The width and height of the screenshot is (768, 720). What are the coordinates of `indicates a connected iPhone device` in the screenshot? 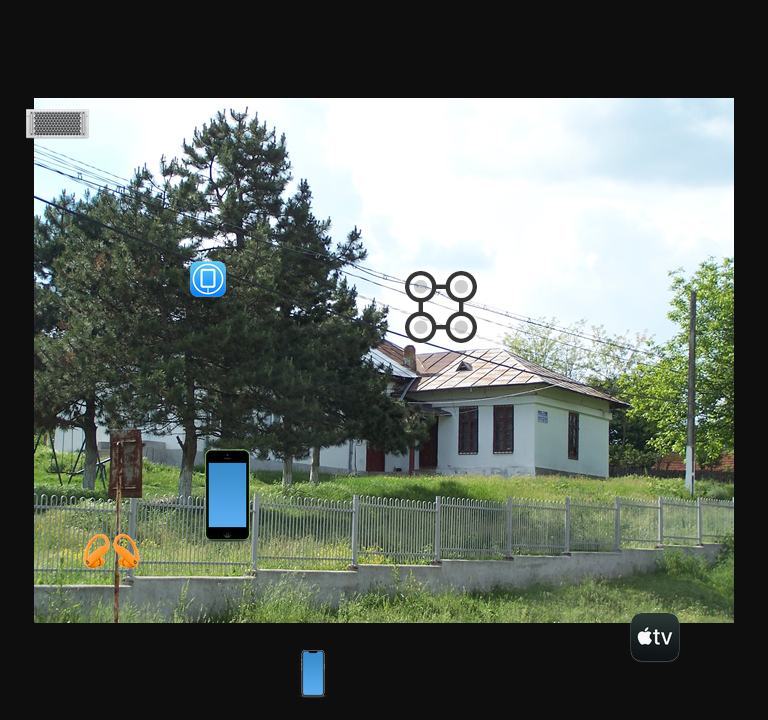 It's located at (313, 674).